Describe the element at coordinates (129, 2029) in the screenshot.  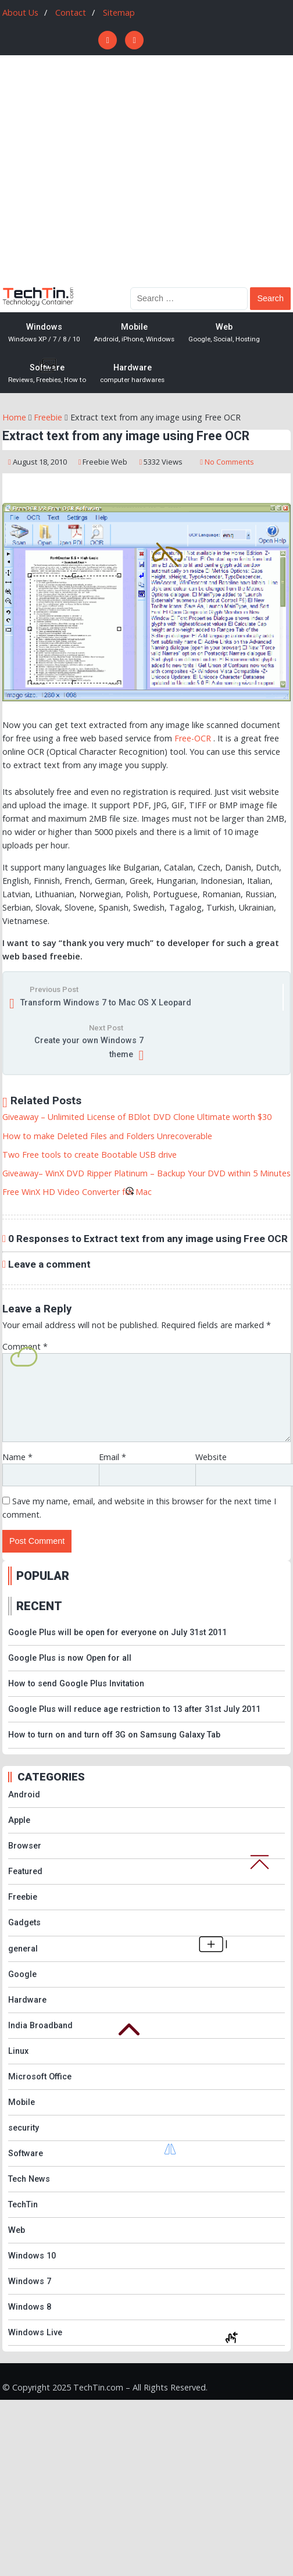
I see `collapse an expanded section` at that location.